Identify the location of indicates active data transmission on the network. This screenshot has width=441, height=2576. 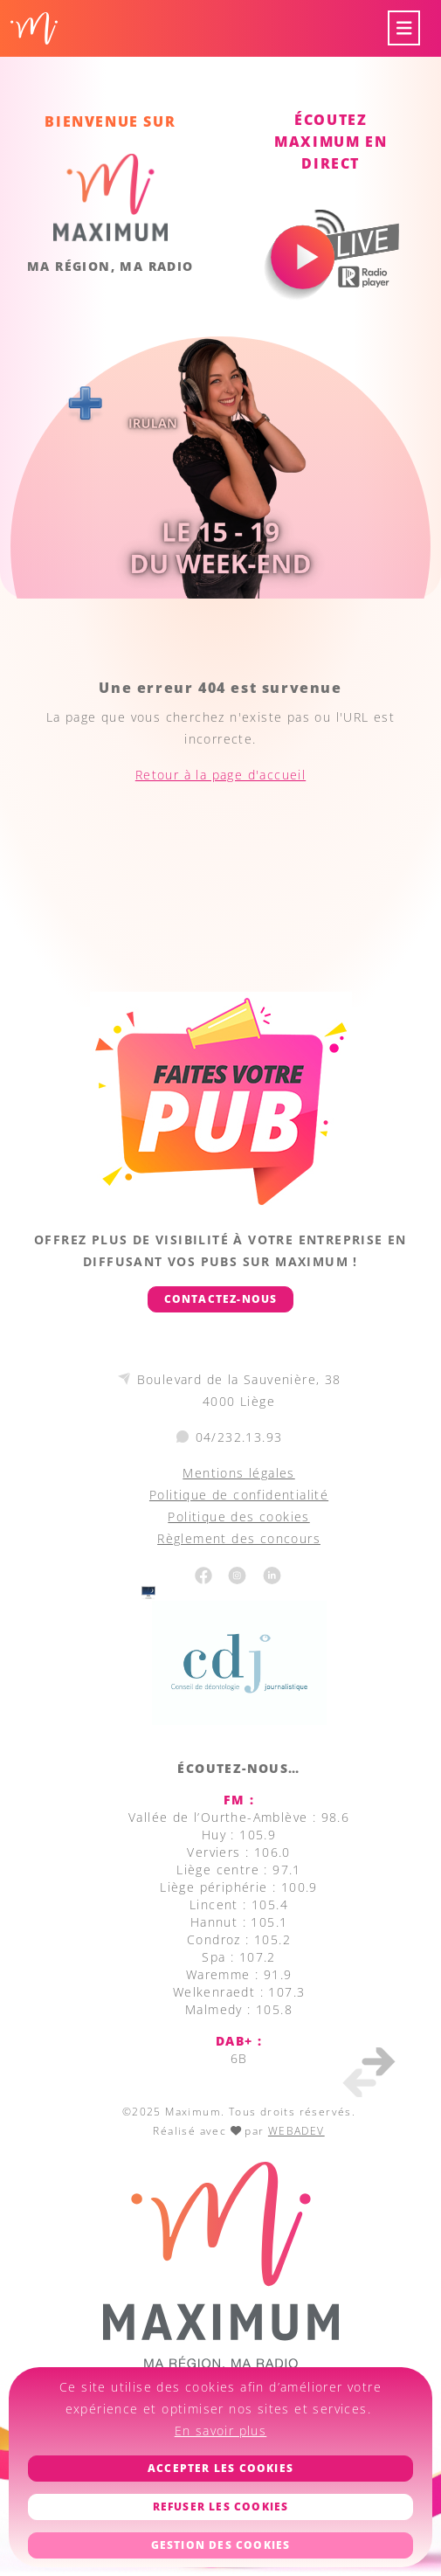
(369, 2072).